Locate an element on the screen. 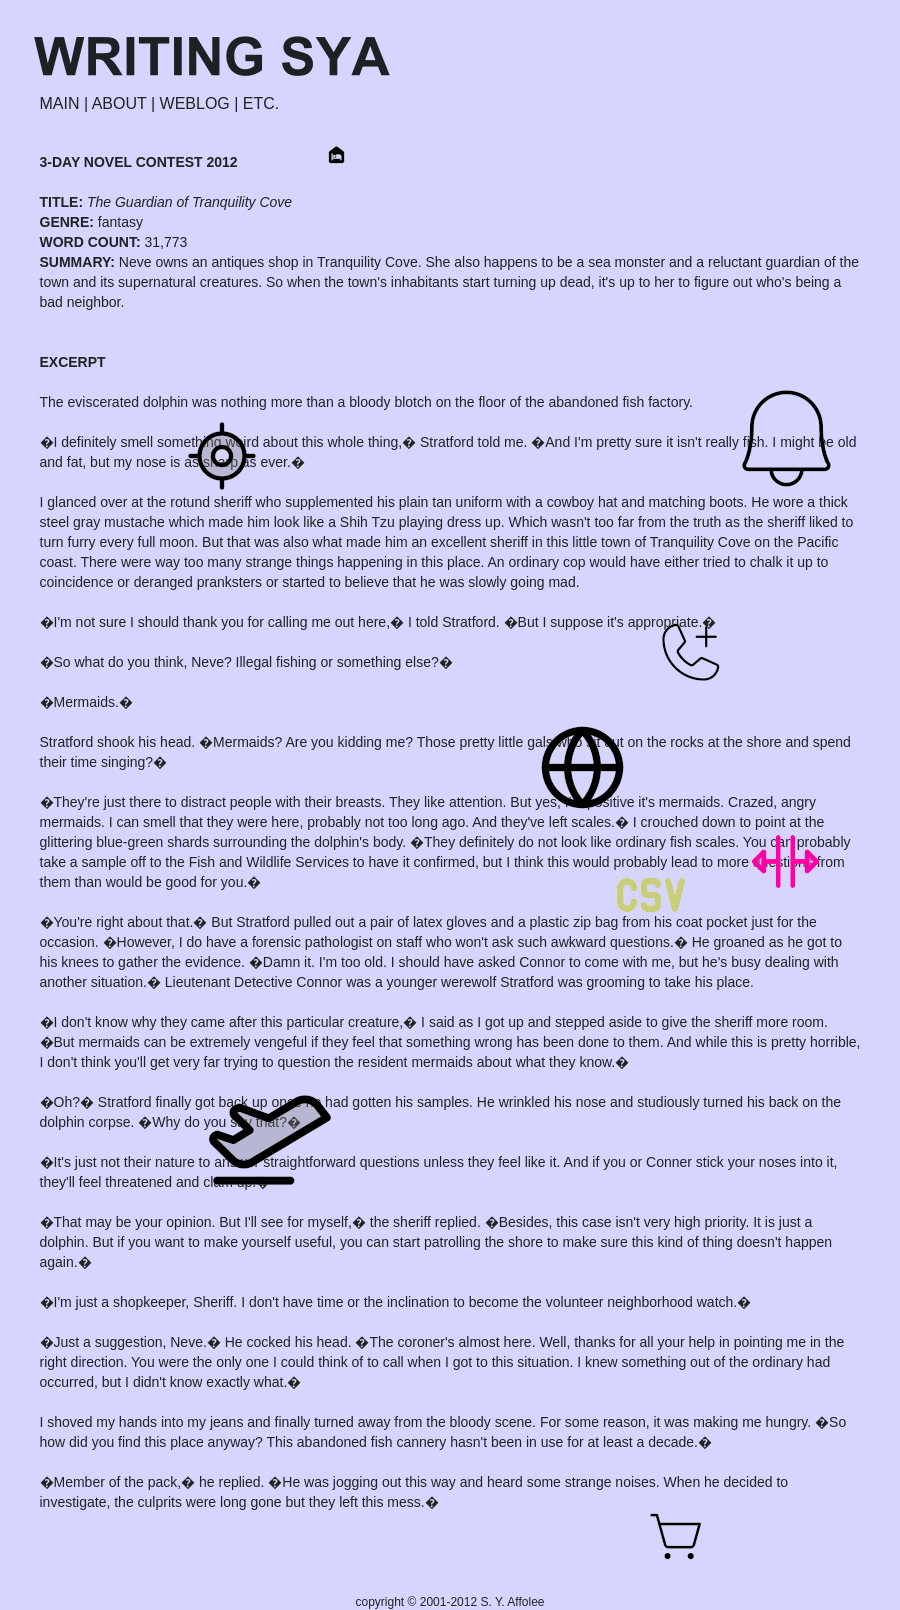 This screenshot has height=1610, width=900. flight departure or takeoff status is located at coordinates (270, 1136).